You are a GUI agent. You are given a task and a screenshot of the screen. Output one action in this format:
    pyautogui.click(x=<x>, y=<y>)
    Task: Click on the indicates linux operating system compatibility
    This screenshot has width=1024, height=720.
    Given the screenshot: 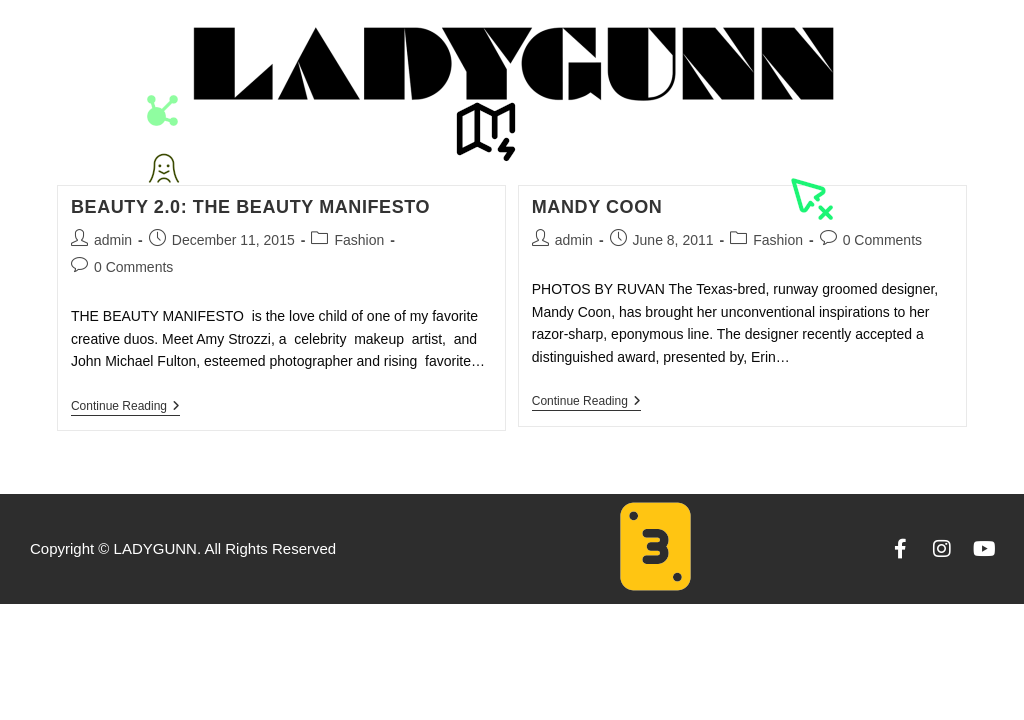 What is the action you would take?
    pyautogui.click(x=164, y=170)
    